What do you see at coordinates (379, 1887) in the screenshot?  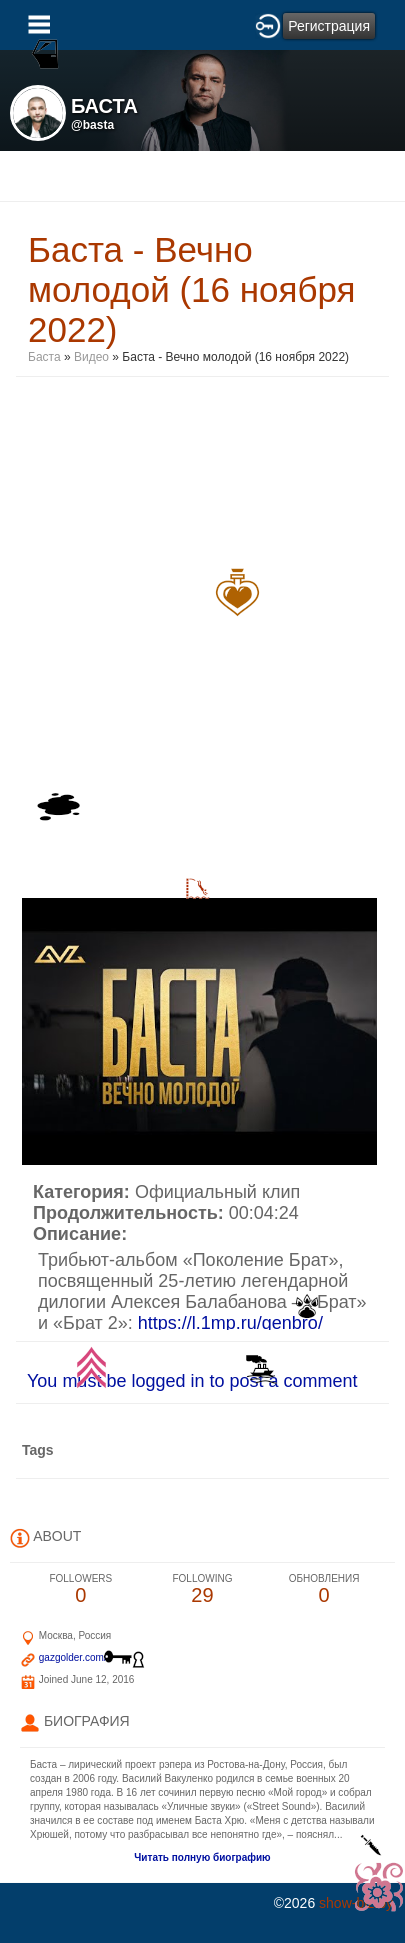 I see `decorative floral element for game UI` at bounding box center [379, 1887].